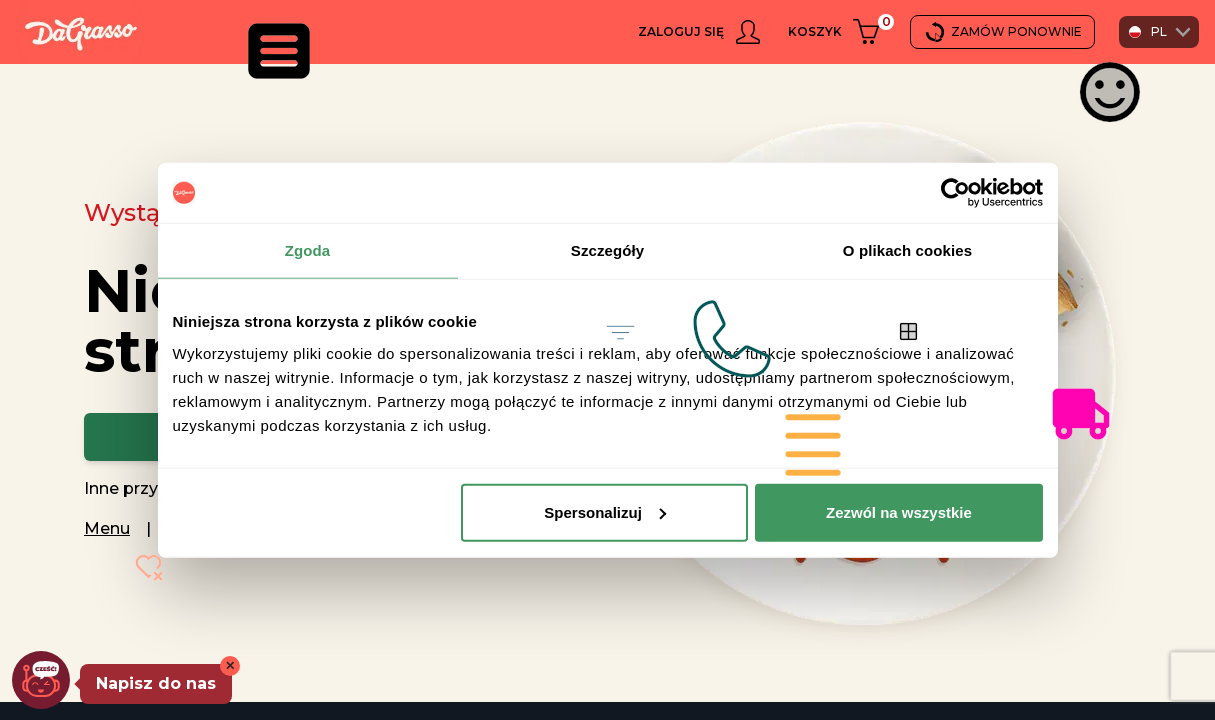 This screenshot has width=1215, height=720. What do you see at coordinates (730, 340) in the screenshot?
I see `make a phone call` at bounding box center [730, 340].